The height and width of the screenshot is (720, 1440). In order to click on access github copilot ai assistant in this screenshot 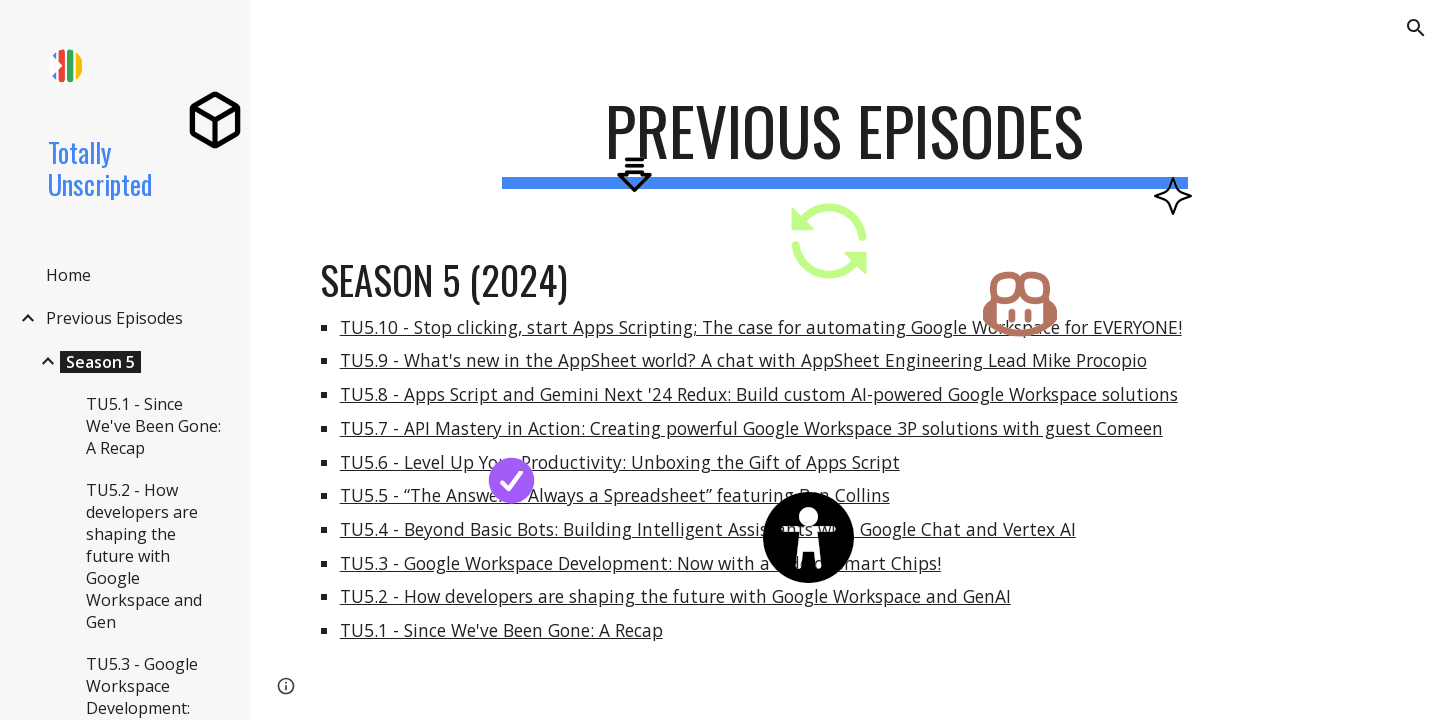, I will do `click(1020, 304)`.